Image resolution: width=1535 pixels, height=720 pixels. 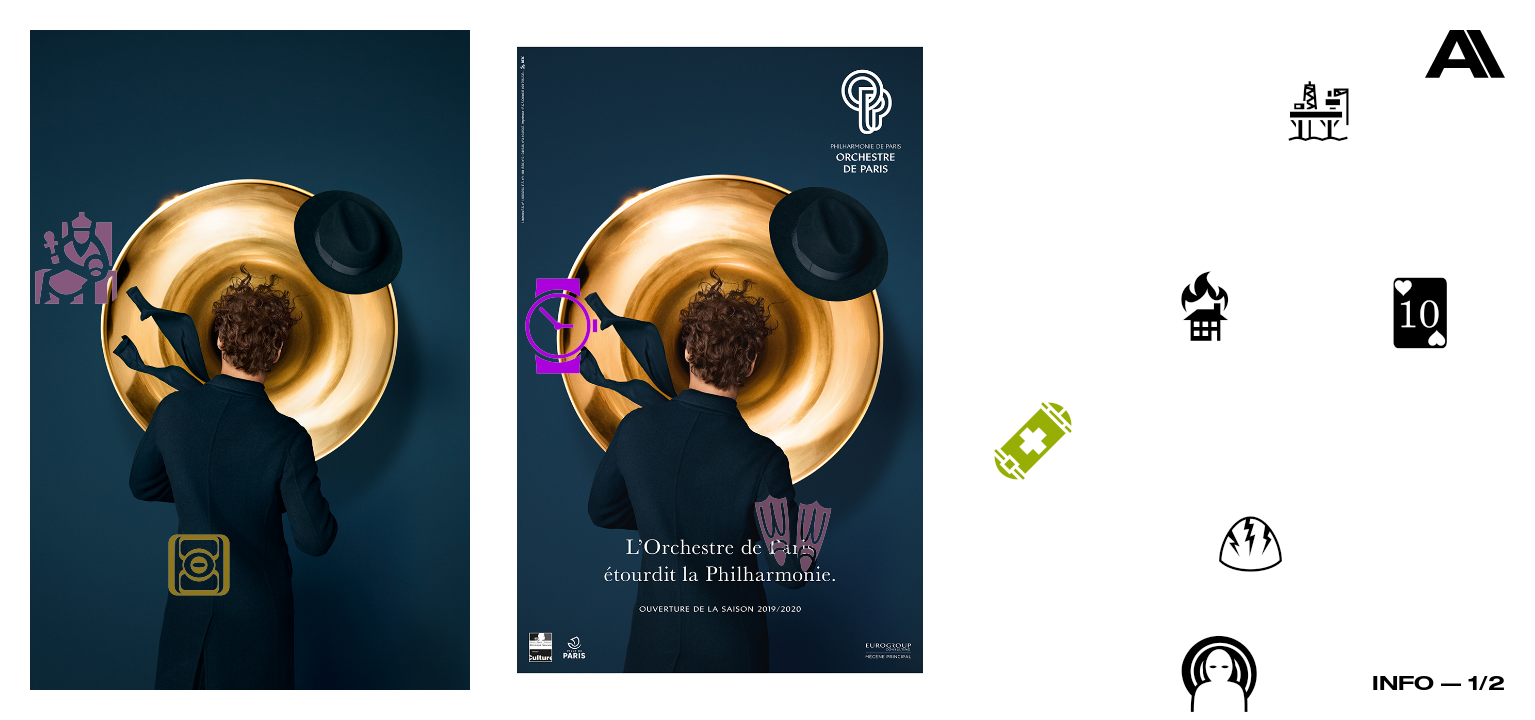 I want to click on view current time or clock settings, so click(x=558, y=326).